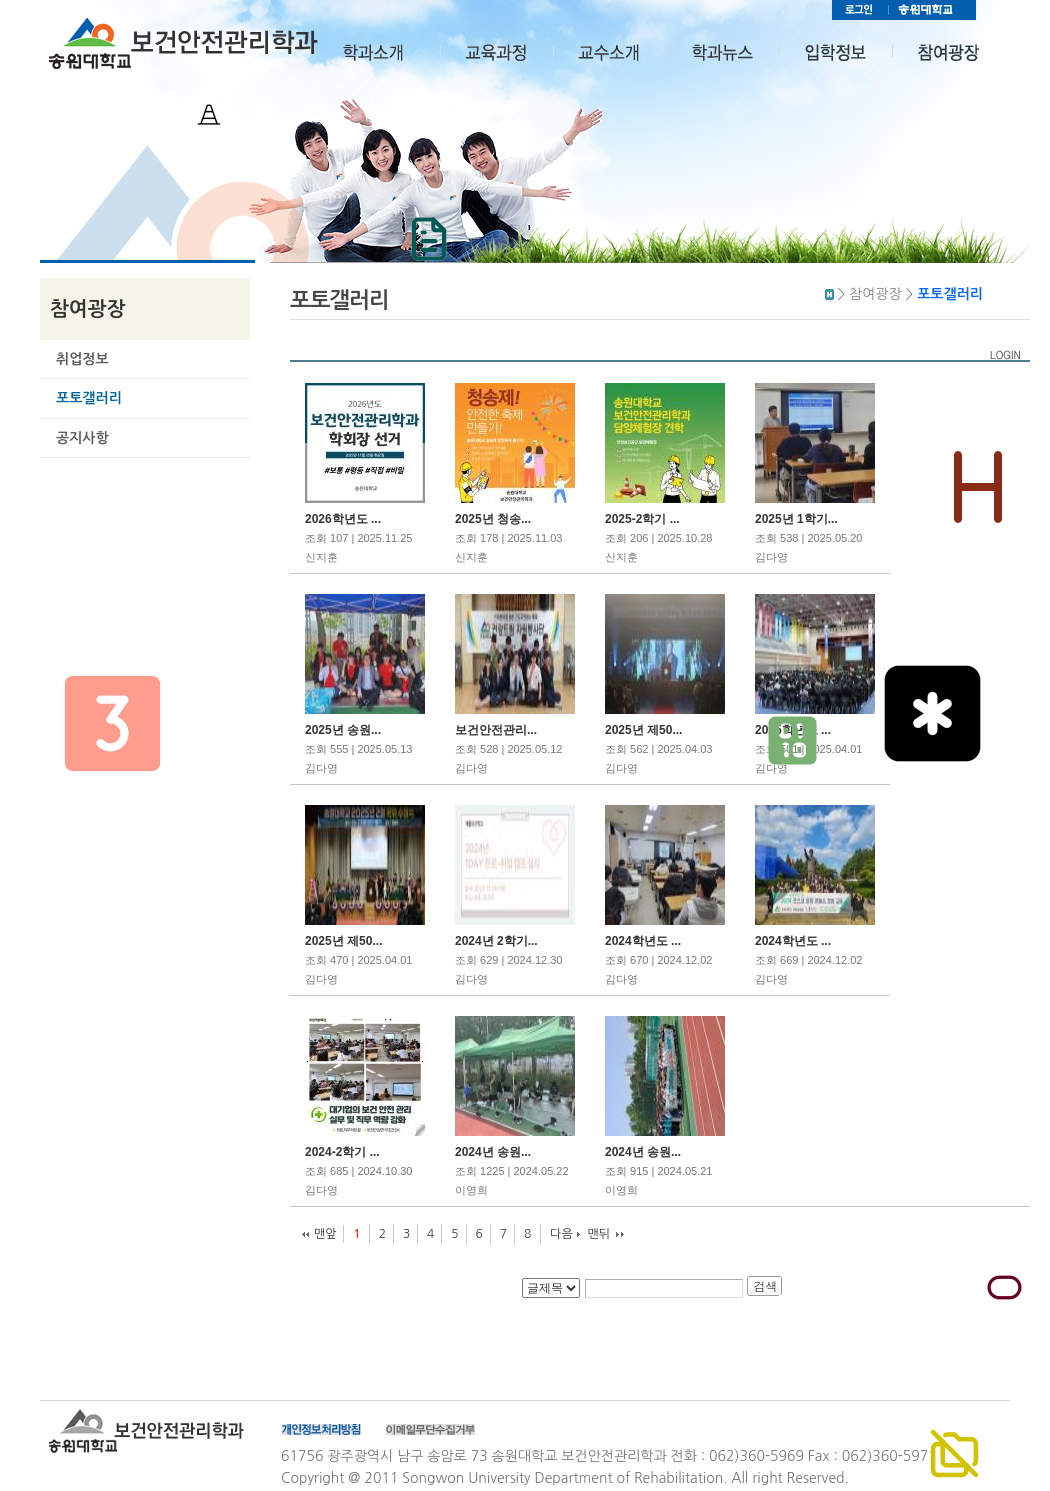 The width and height of the screenshot is (1050, 1491). I want to click on medication or pill tracker, so click(1004, 1287).